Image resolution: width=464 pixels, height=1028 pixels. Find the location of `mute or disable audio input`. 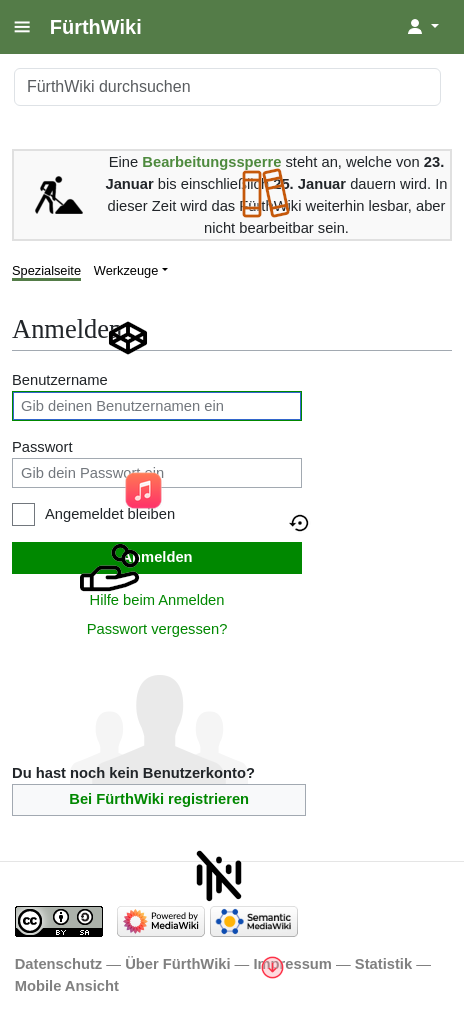

mute or disable audio input is located at coordinates (219, 875).